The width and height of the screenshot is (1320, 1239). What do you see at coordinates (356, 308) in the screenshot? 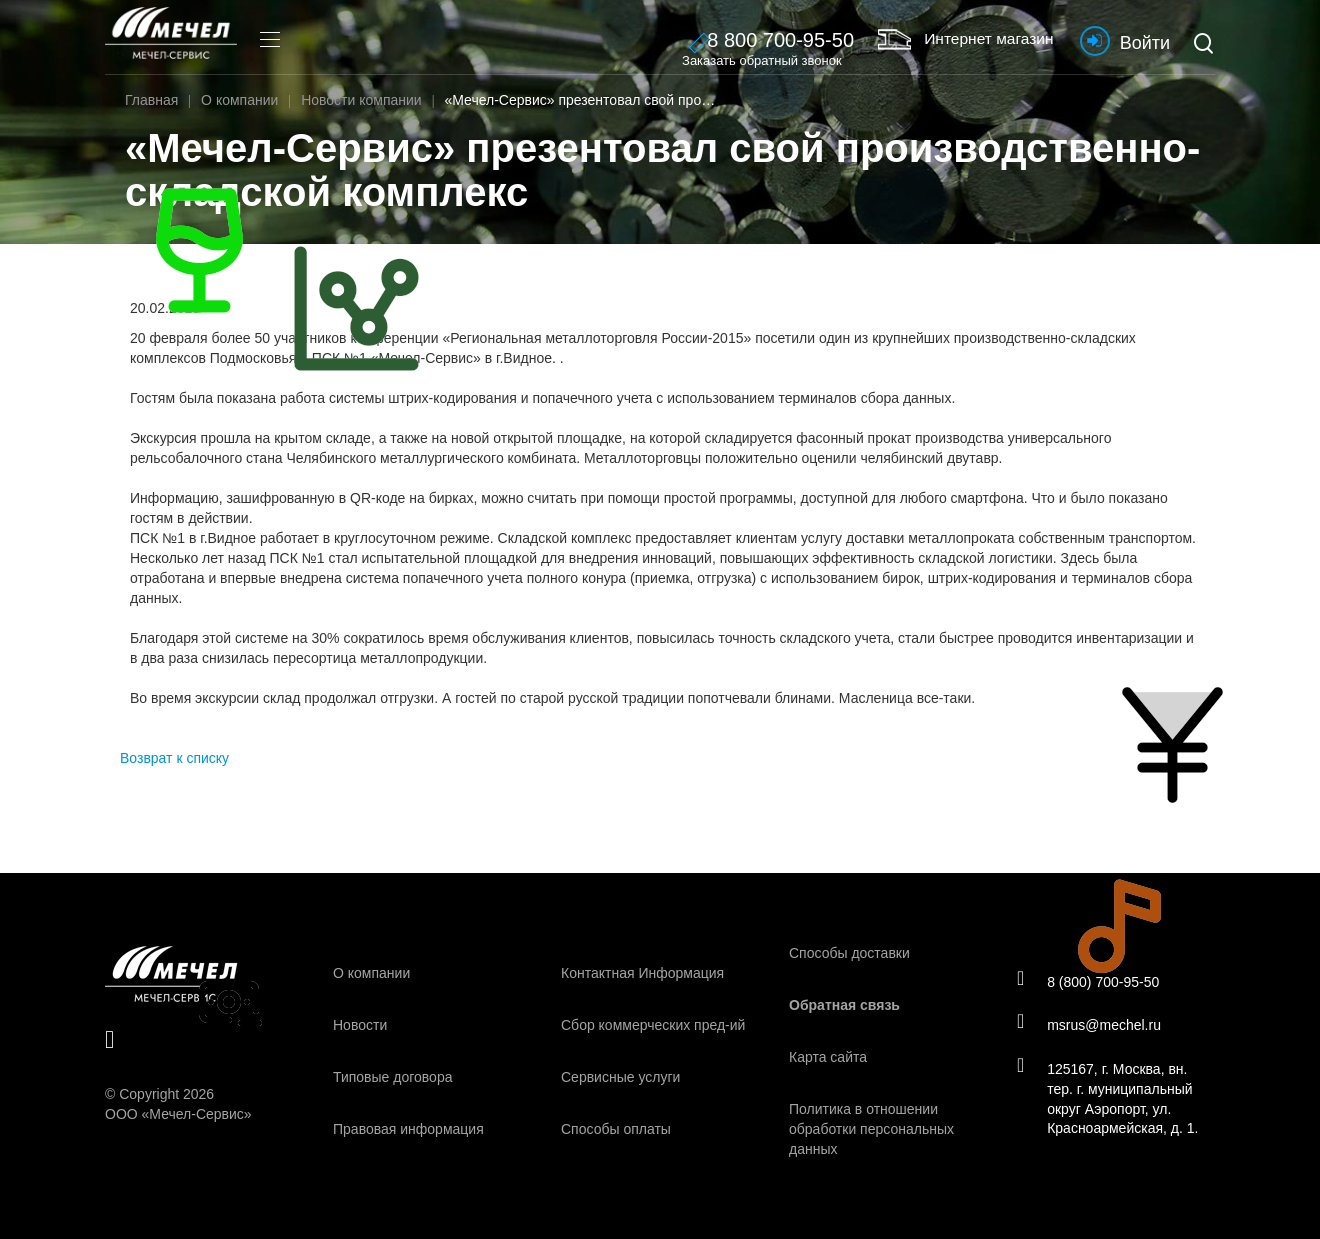
I see `view scatter plot or data visualization` at bounding box center [356, 308].